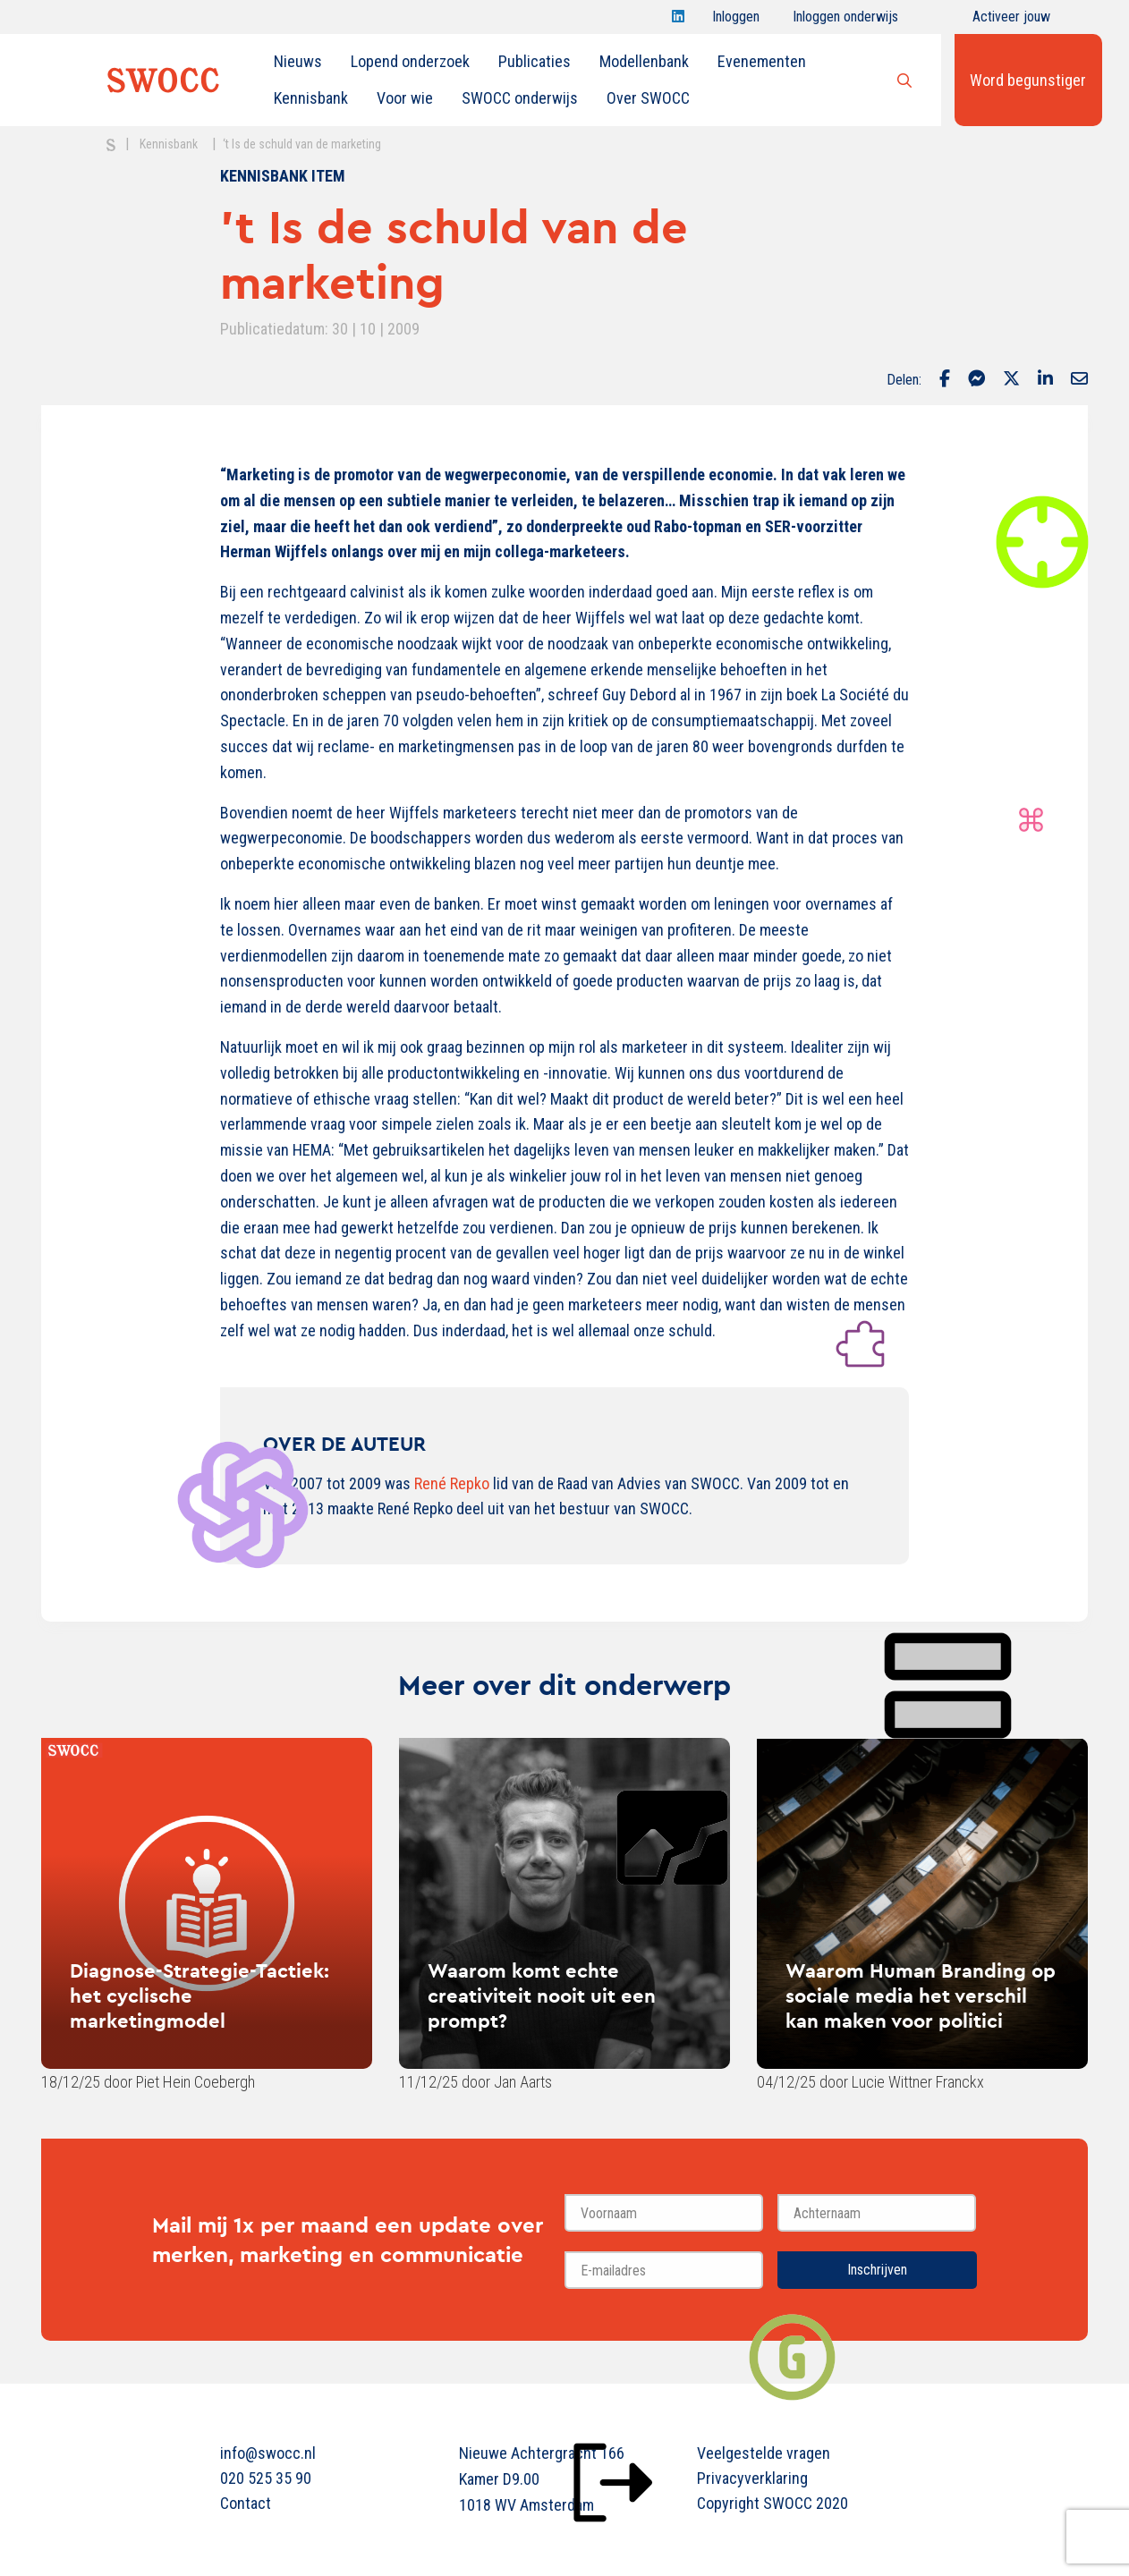 Image resolution: width=1129 pixels, height=2576 pixels. Describe the element at coordinates (862, 1345) in the screenshot. I see `access plugins or extensions` at that location.